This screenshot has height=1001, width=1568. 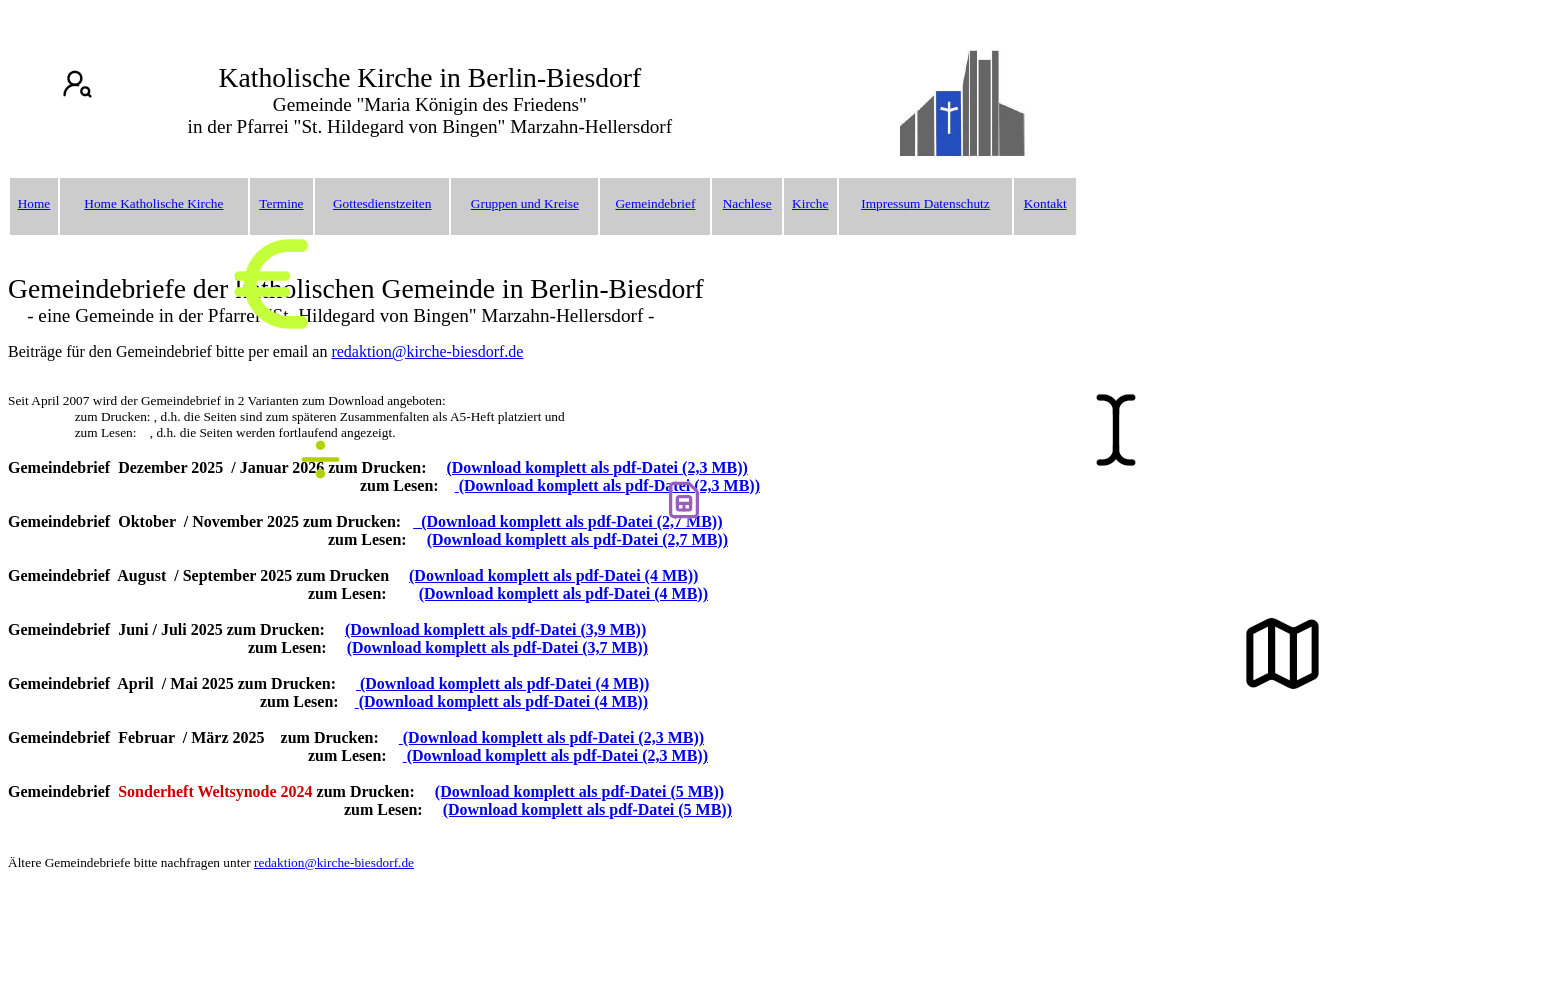 What do you see at coordinates (77, 83) in the screenshot?
I see `search for a user or contact` at bounding box center [77, 83].